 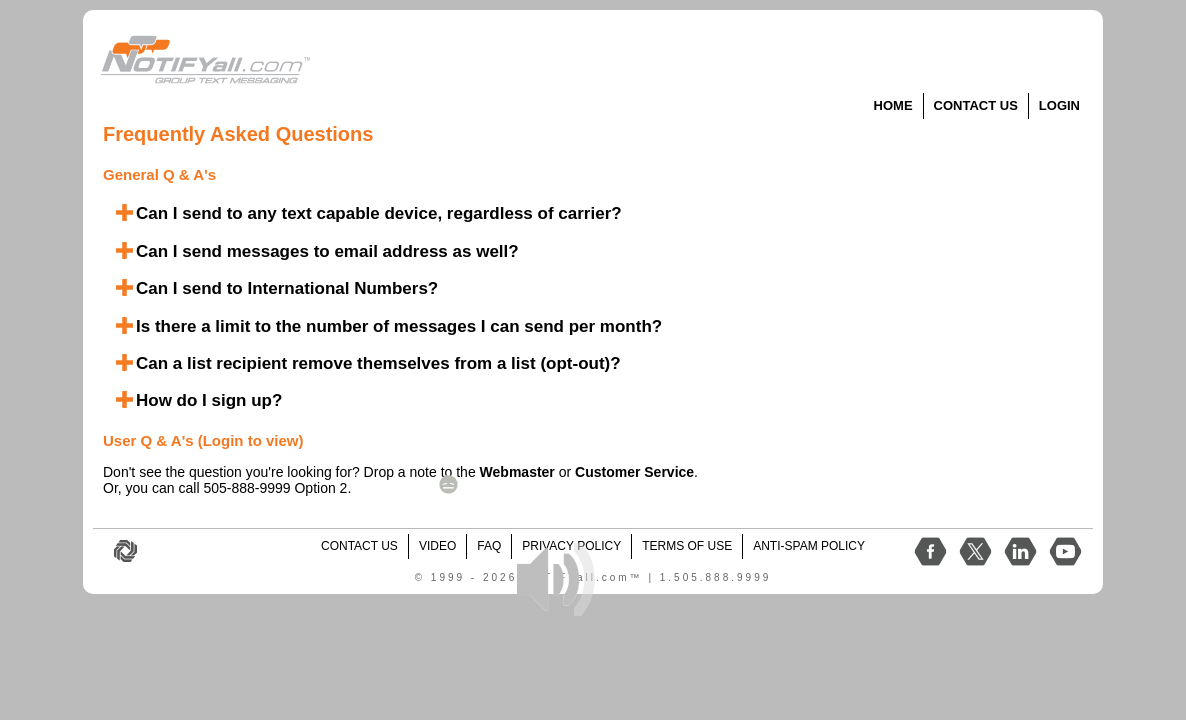 What do you see at coordinates (448, 484) in the screenshot?
I see `indicates user is tired or exhausted` at bounding box center [448, 484].